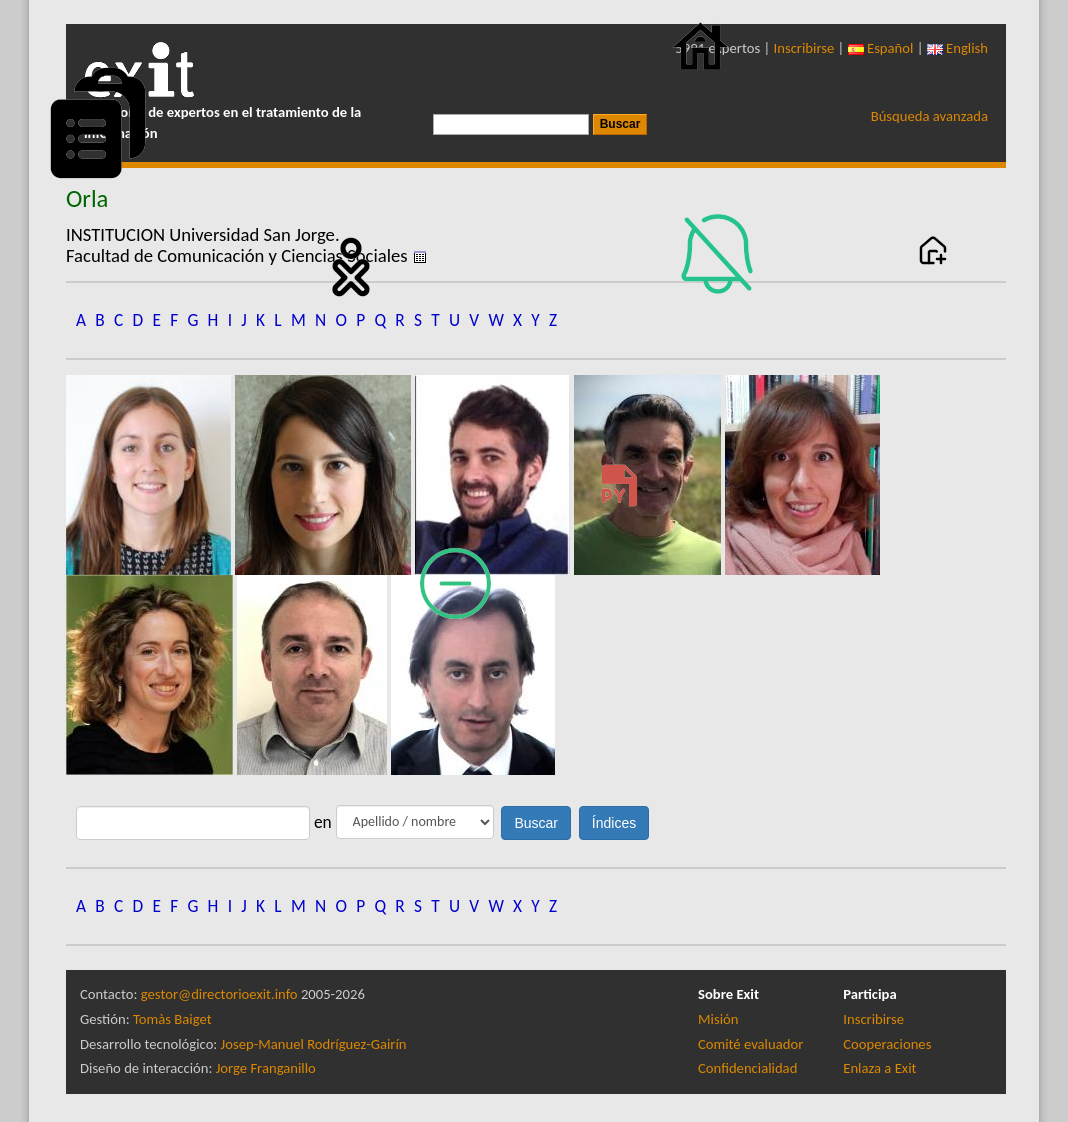  What do you see at coordinates (718, 254) in the screenshot?
I see `mute notifications` at bounding box center [718, 254].